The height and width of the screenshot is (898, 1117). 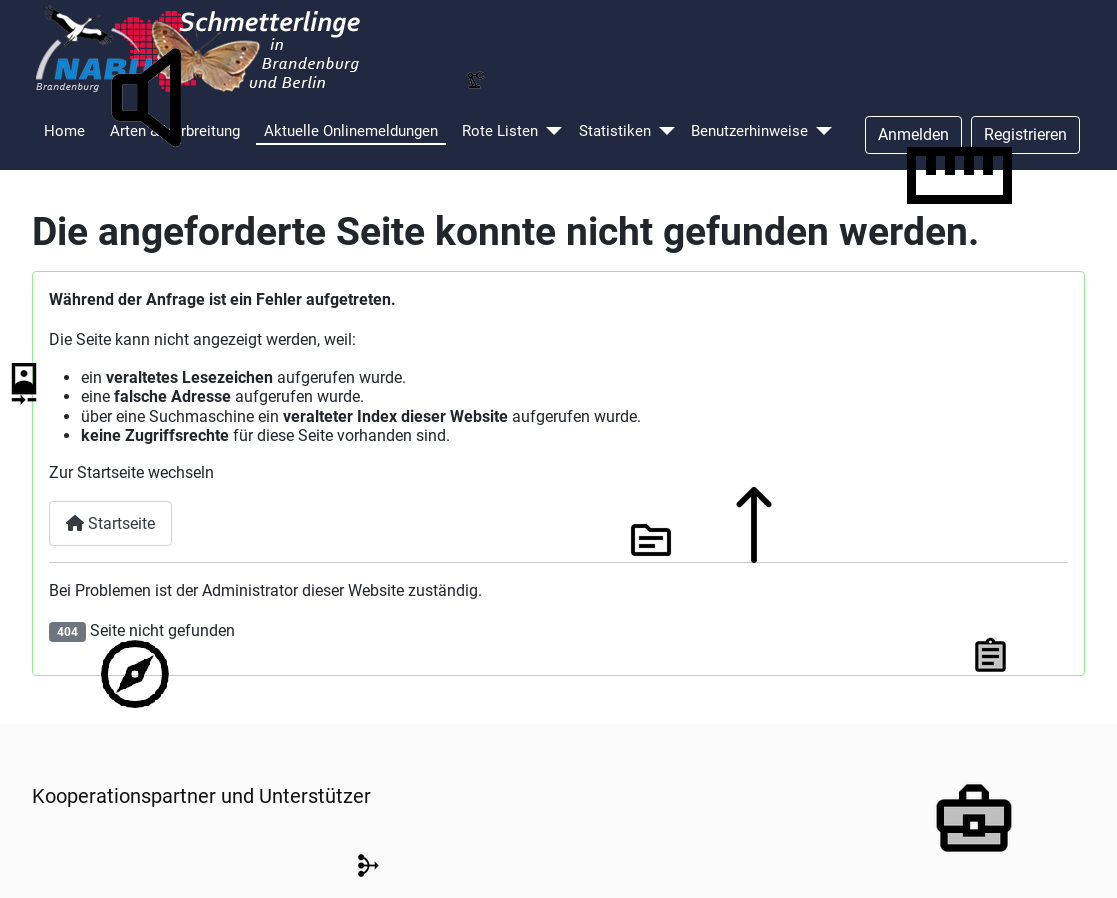 What do you see at coordinates (974, 818) in the screenshot?
I see `access work or business-related features` at bounding box center [974, 818].